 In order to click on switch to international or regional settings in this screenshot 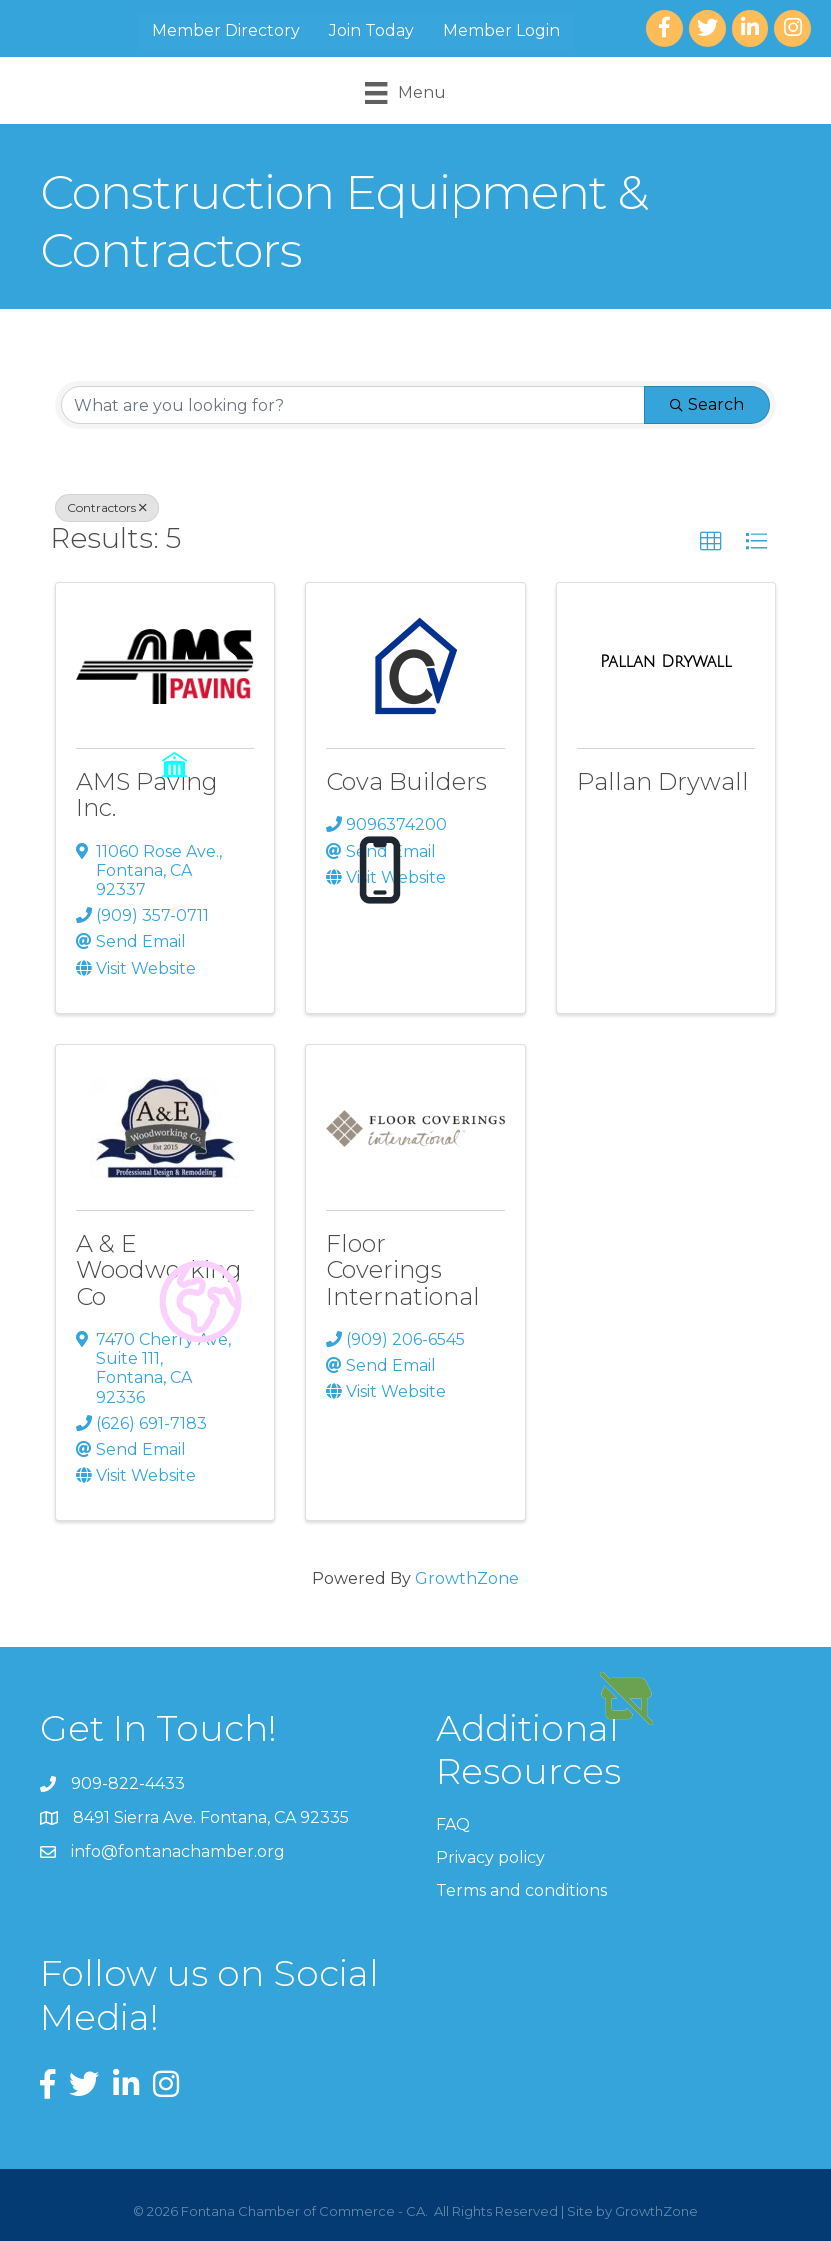, I will do `click(200, 1301)`.